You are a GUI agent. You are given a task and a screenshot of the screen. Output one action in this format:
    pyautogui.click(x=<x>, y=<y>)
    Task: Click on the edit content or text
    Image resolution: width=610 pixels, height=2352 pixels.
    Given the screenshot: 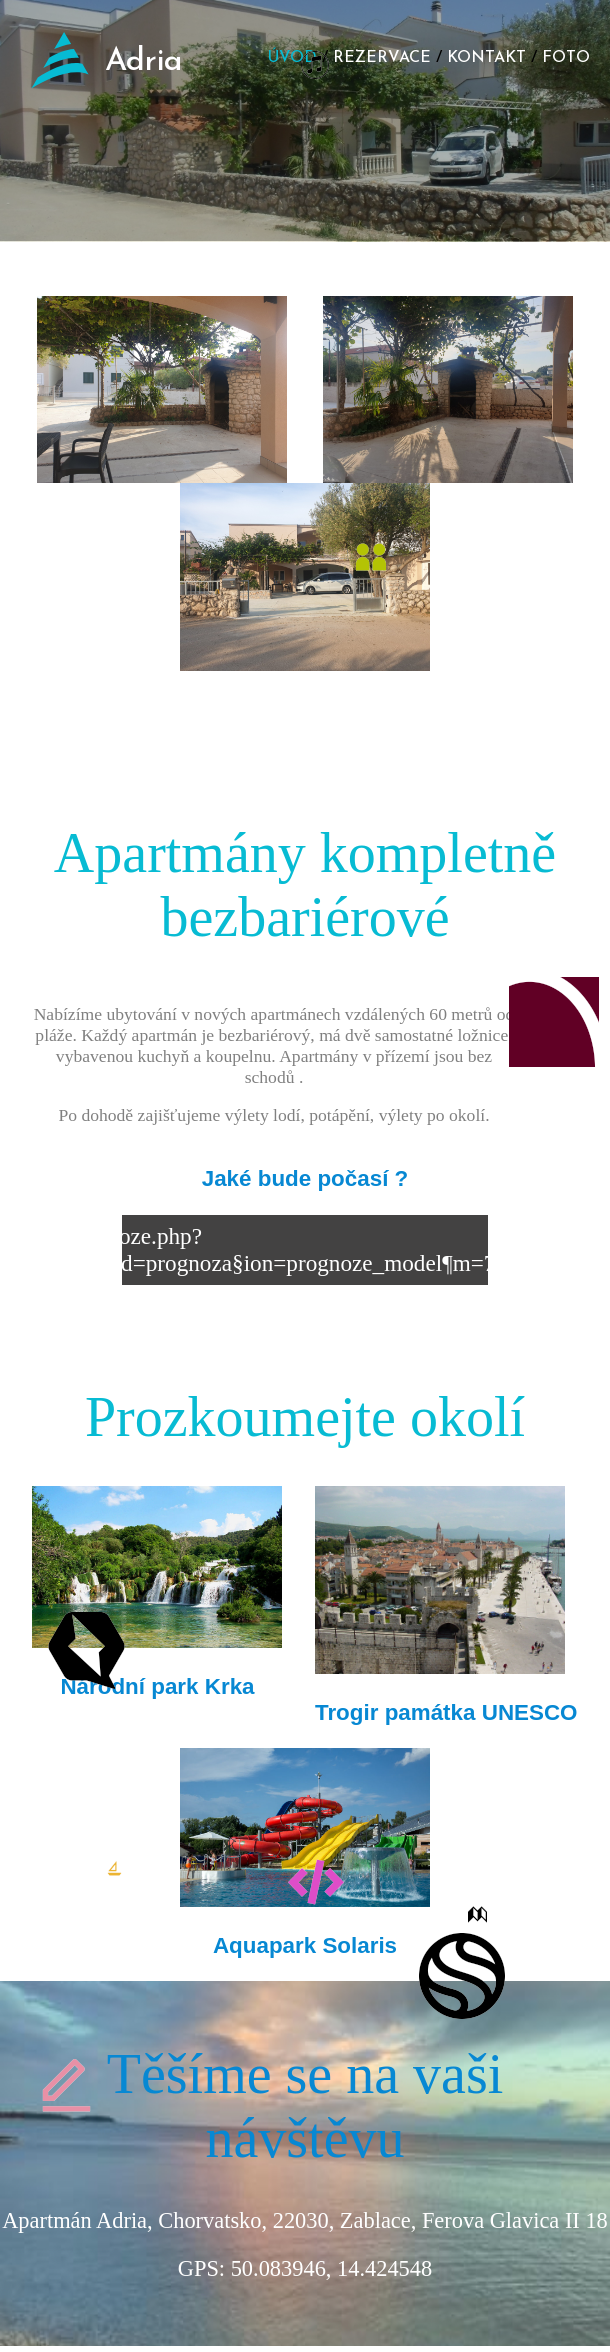 What is the action you would take?
    pyautogui.click(x=66, y=2085)
    